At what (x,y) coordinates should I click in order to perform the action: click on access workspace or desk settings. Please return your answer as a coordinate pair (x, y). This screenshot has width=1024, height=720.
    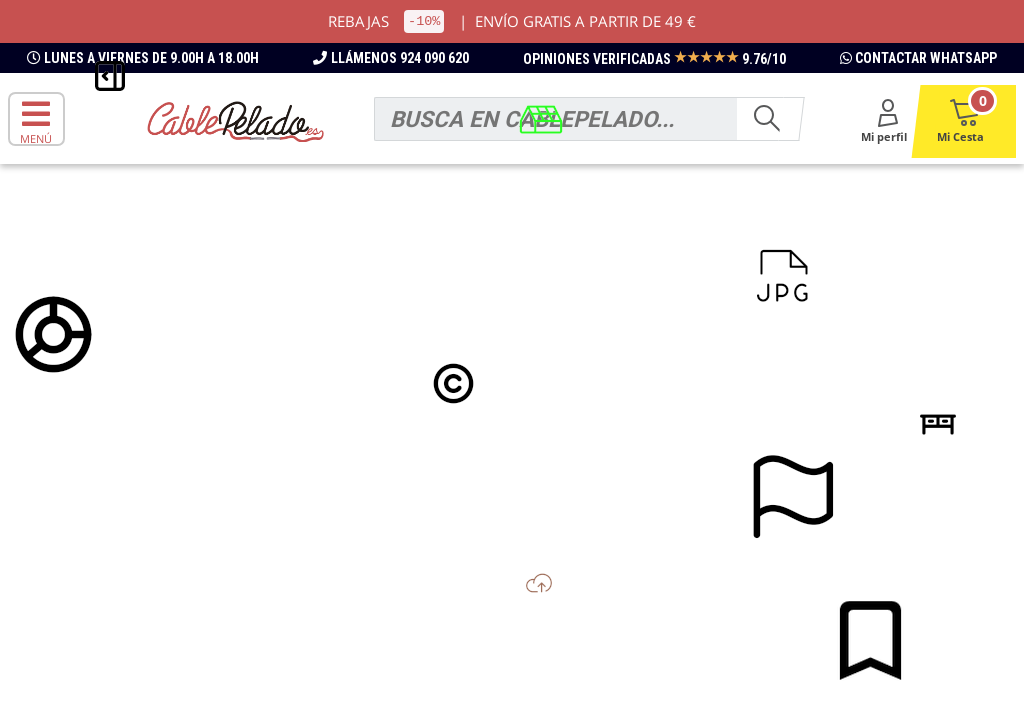
    Looking at the image, I should click on (938, 424).